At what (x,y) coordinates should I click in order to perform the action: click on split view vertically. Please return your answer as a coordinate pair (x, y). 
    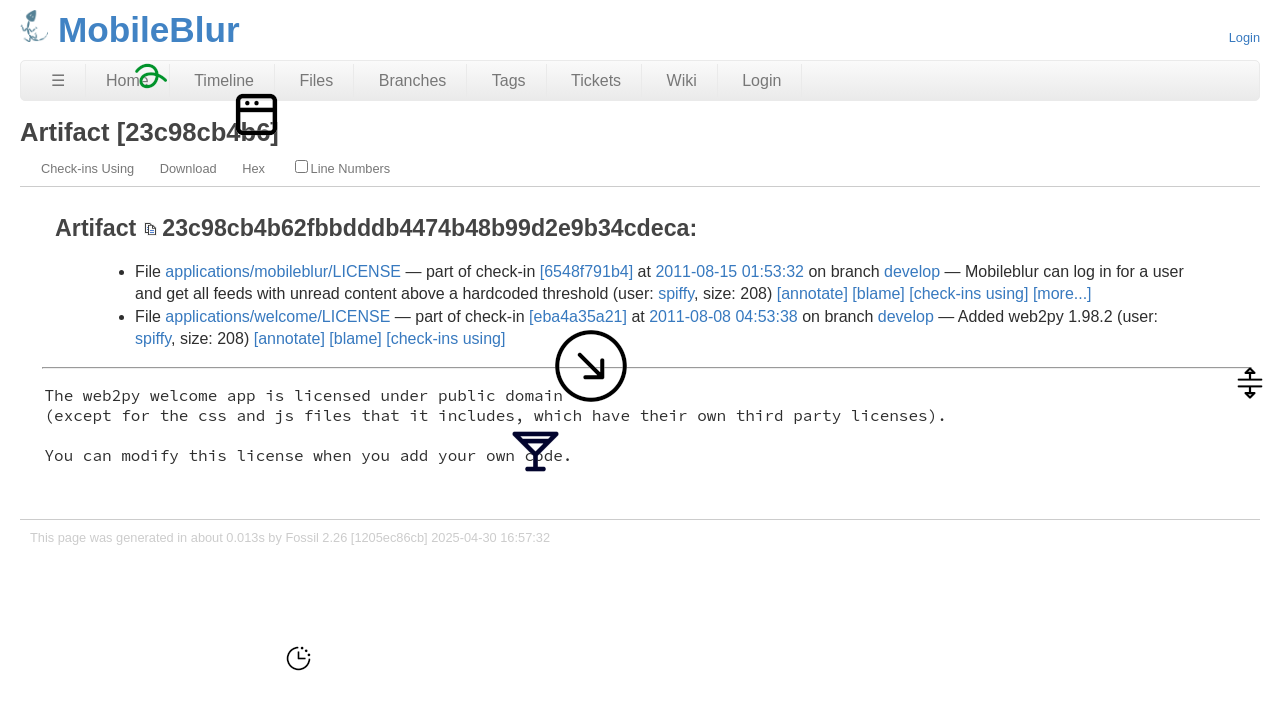
    Looking at the image, I should click on (1250, 383).